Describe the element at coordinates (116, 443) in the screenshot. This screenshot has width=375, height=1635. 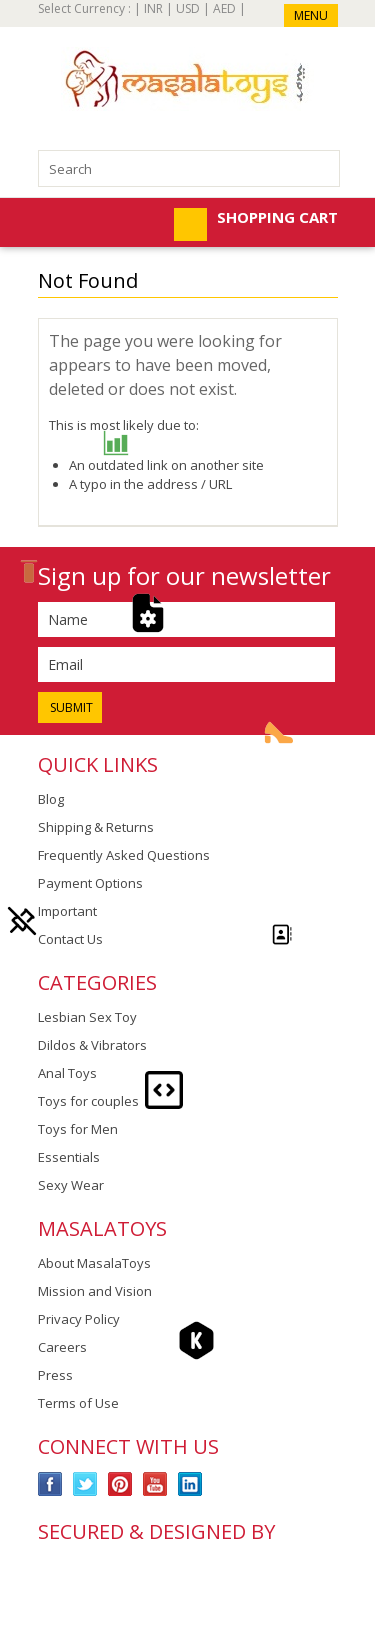
I see `view analytics or statistics` at that location.